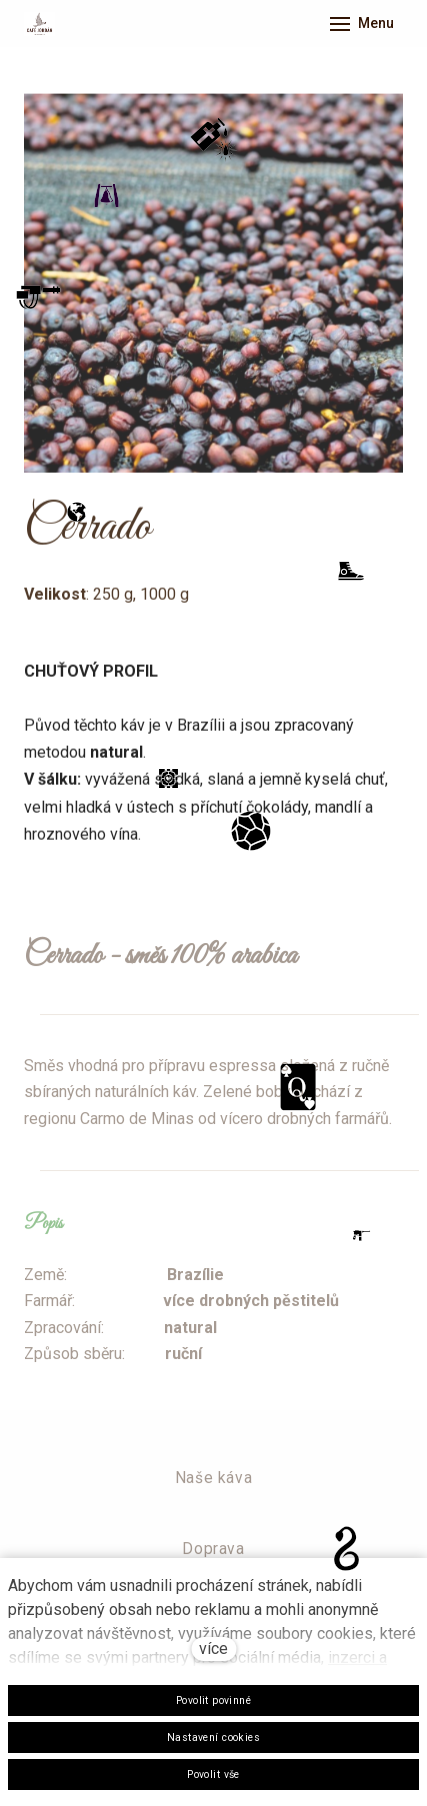 This screenshot has height=1806, width=427. What do you see at coordinates (38, 291) in the screenshot?
I see `select minigun weapon` at bounding box center [38, 291].